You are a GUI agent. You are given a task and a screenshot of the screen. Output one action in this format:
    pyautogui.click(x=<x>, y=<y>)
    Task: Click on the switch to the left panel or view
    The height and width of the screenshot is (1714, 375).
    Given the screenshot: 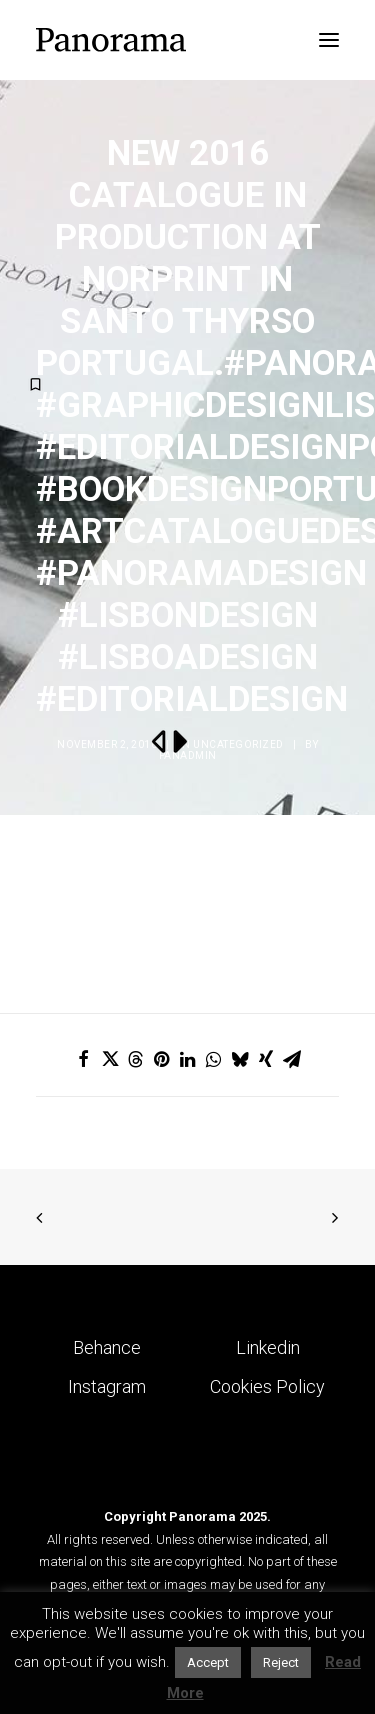 What is the action you would take?
    pyautogui.click(x=169, y=741)
    